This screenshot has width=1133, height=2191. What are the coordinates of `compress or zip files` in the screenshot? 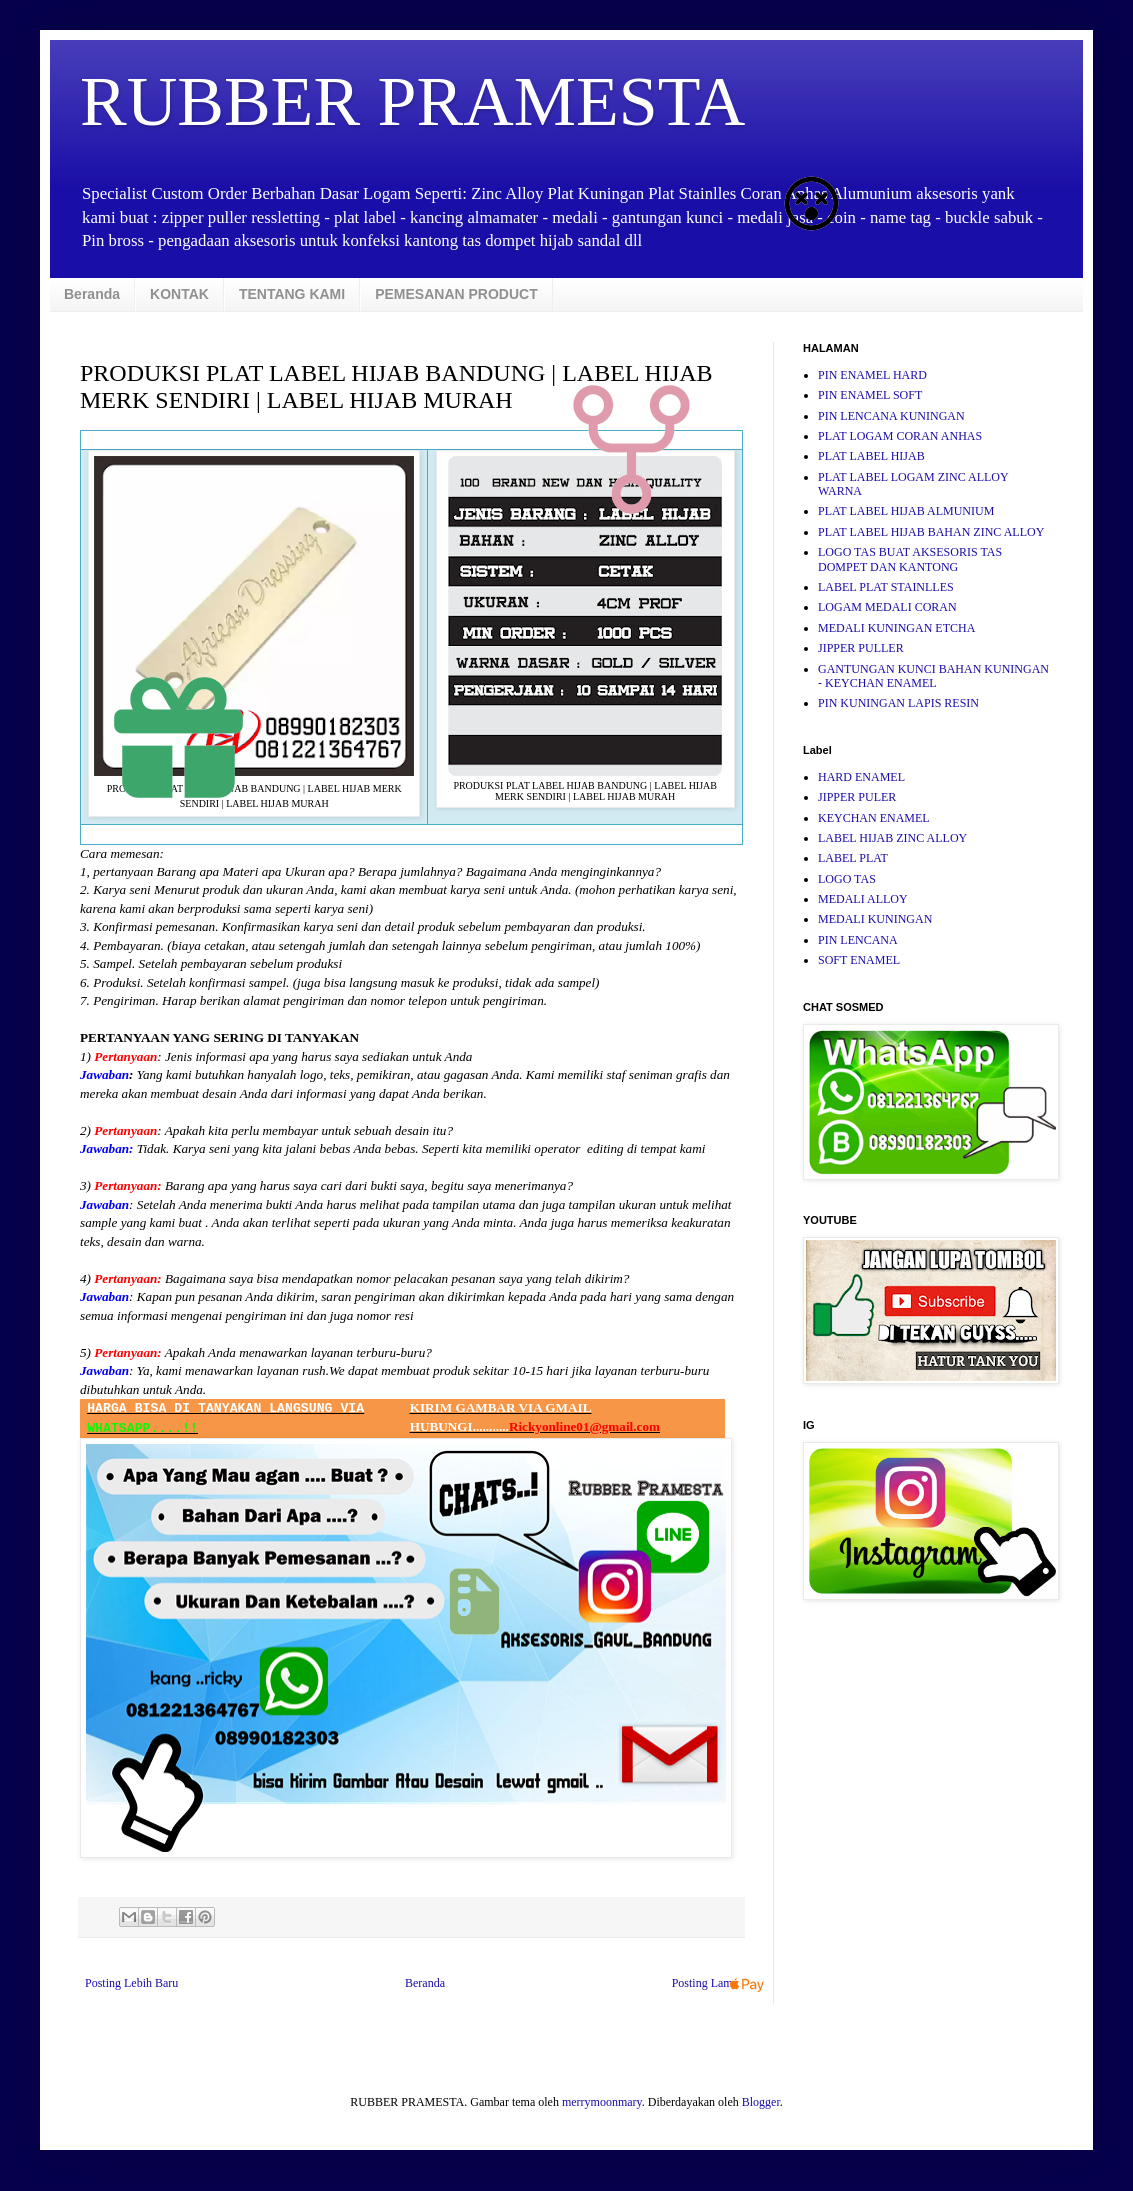 It's located at (474, 1601).